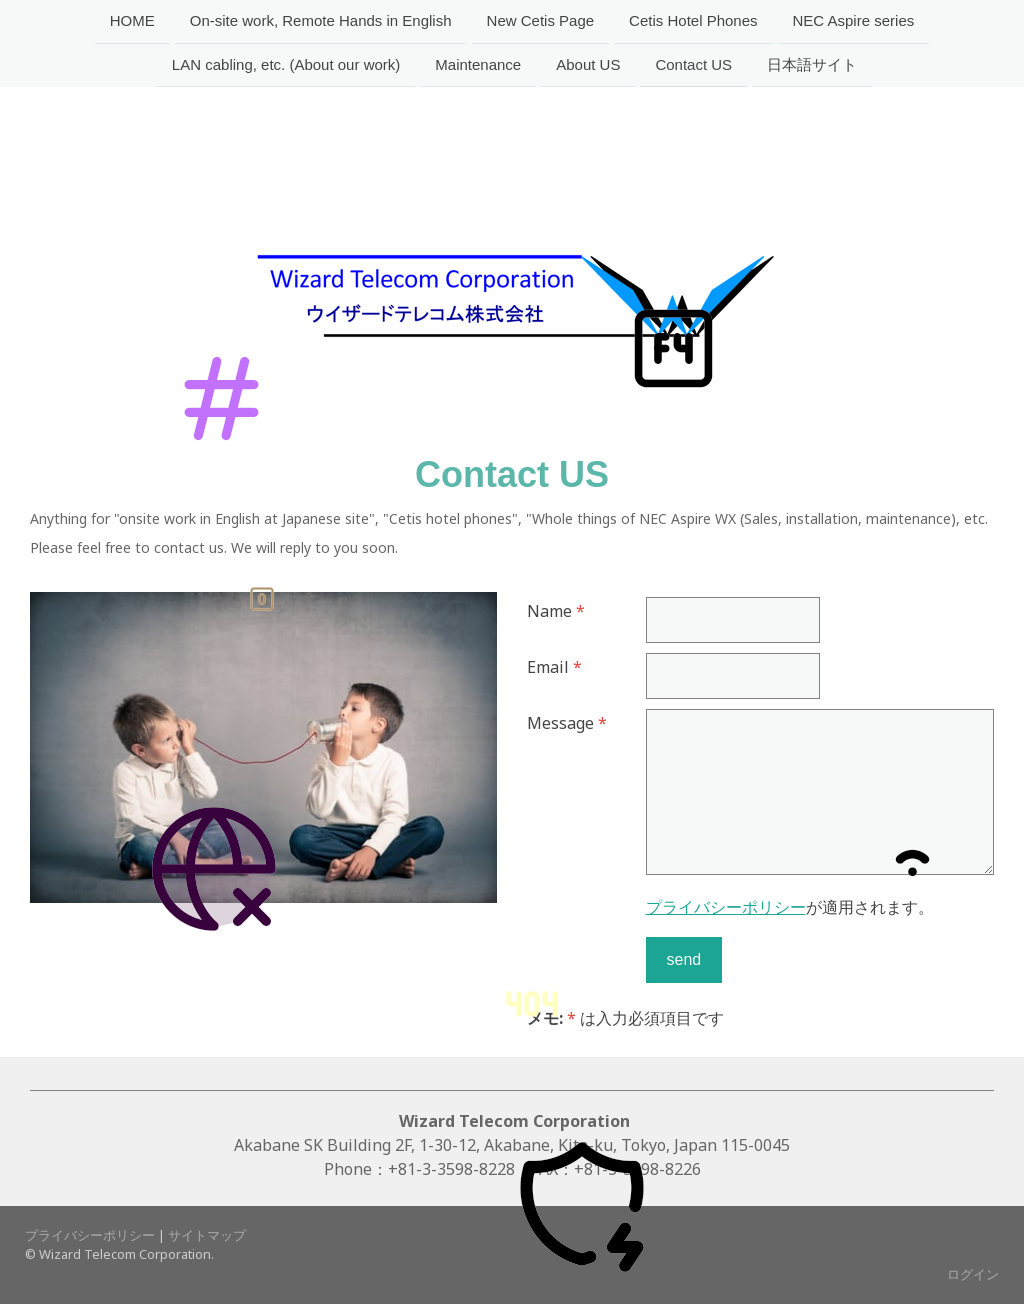 The width and height of the screenshot is (1024, 1304). Describe the element at coordinates (582, 1204) in the screenshot. I see `enable power-saving security mode` at that location.